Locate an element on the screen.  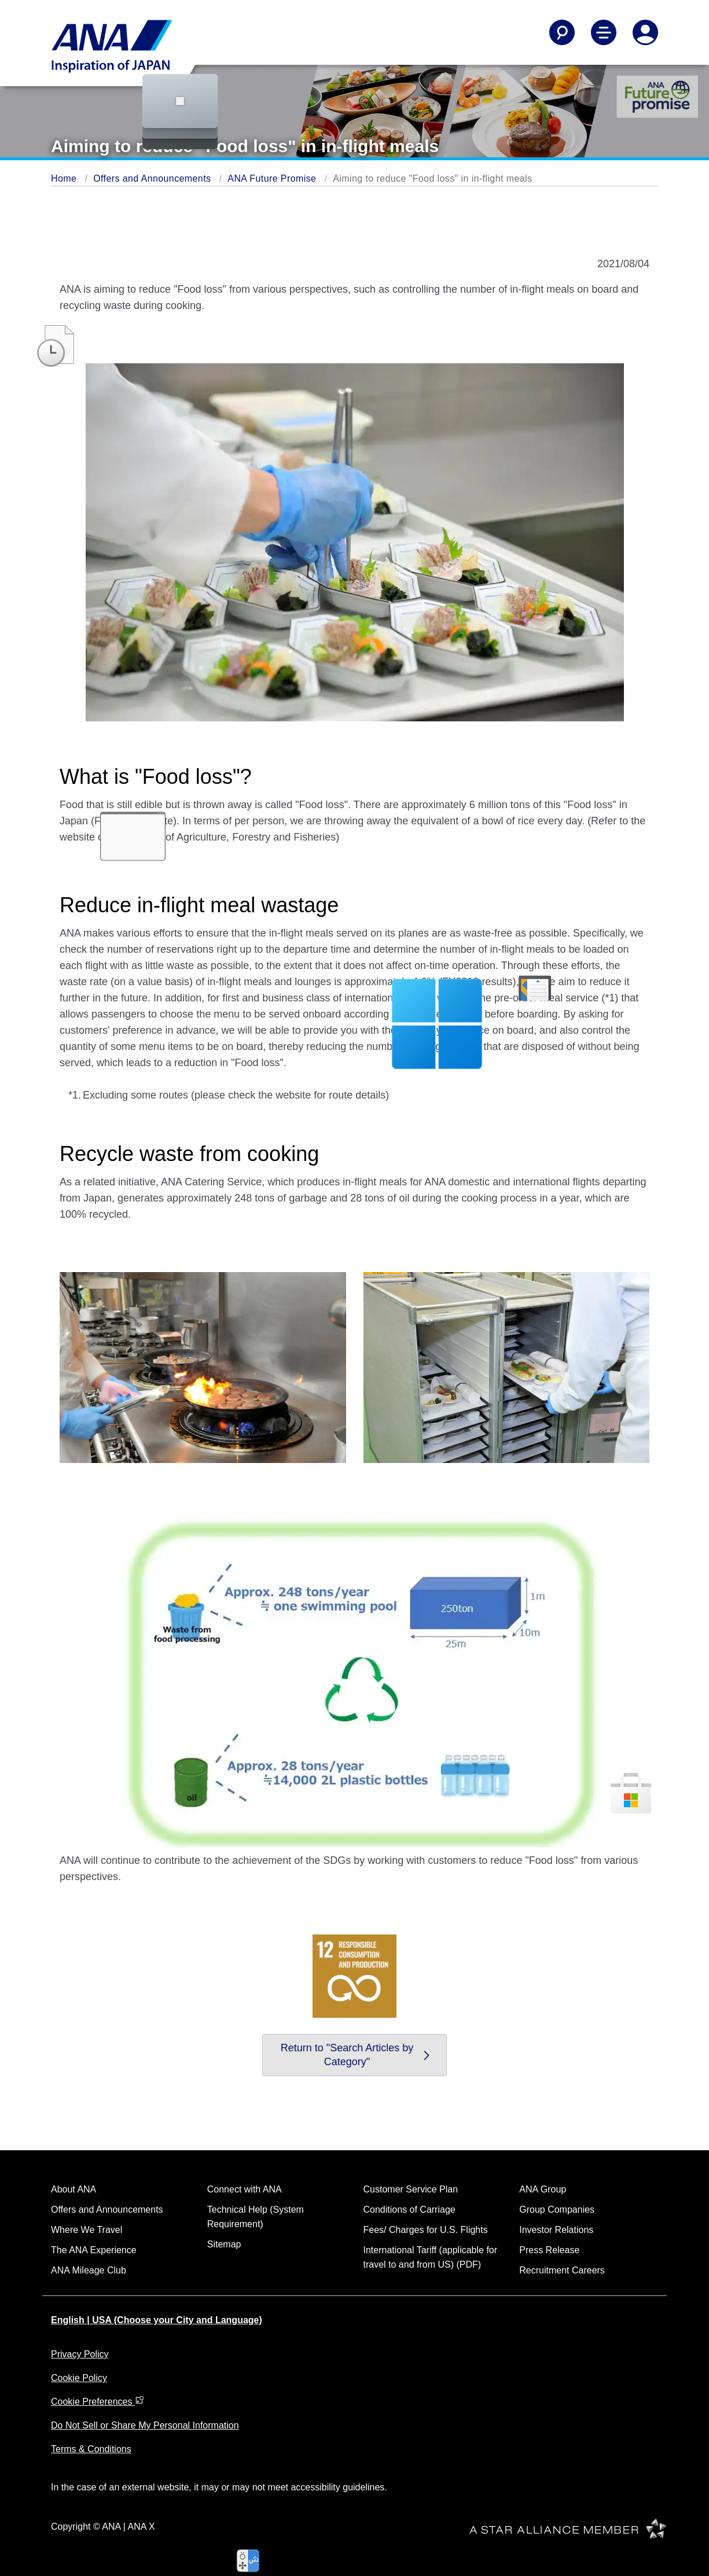
open the Microsoft Surface app is located at coordinates (180, 112).